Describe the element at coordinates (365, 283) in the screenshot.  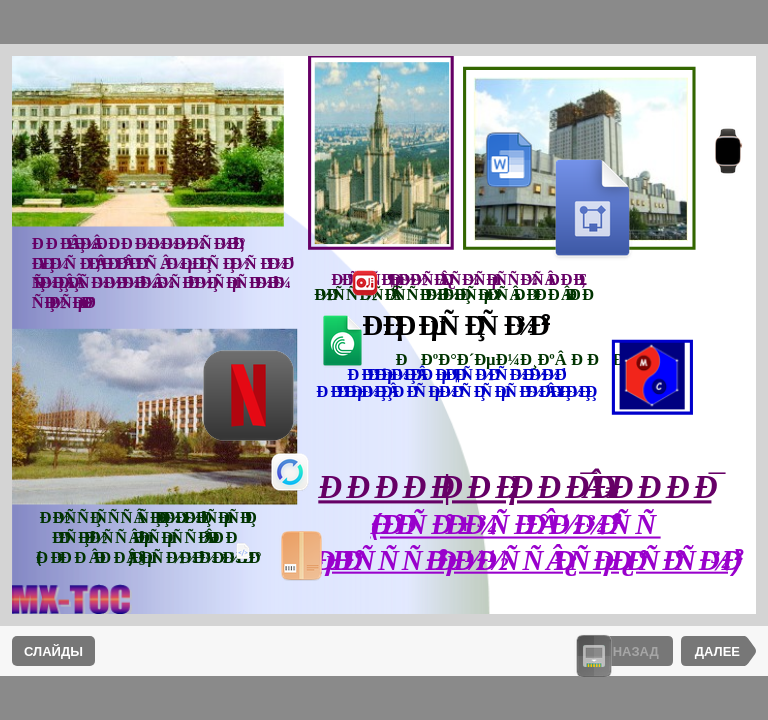
I see `open monophony music player app` at that location.